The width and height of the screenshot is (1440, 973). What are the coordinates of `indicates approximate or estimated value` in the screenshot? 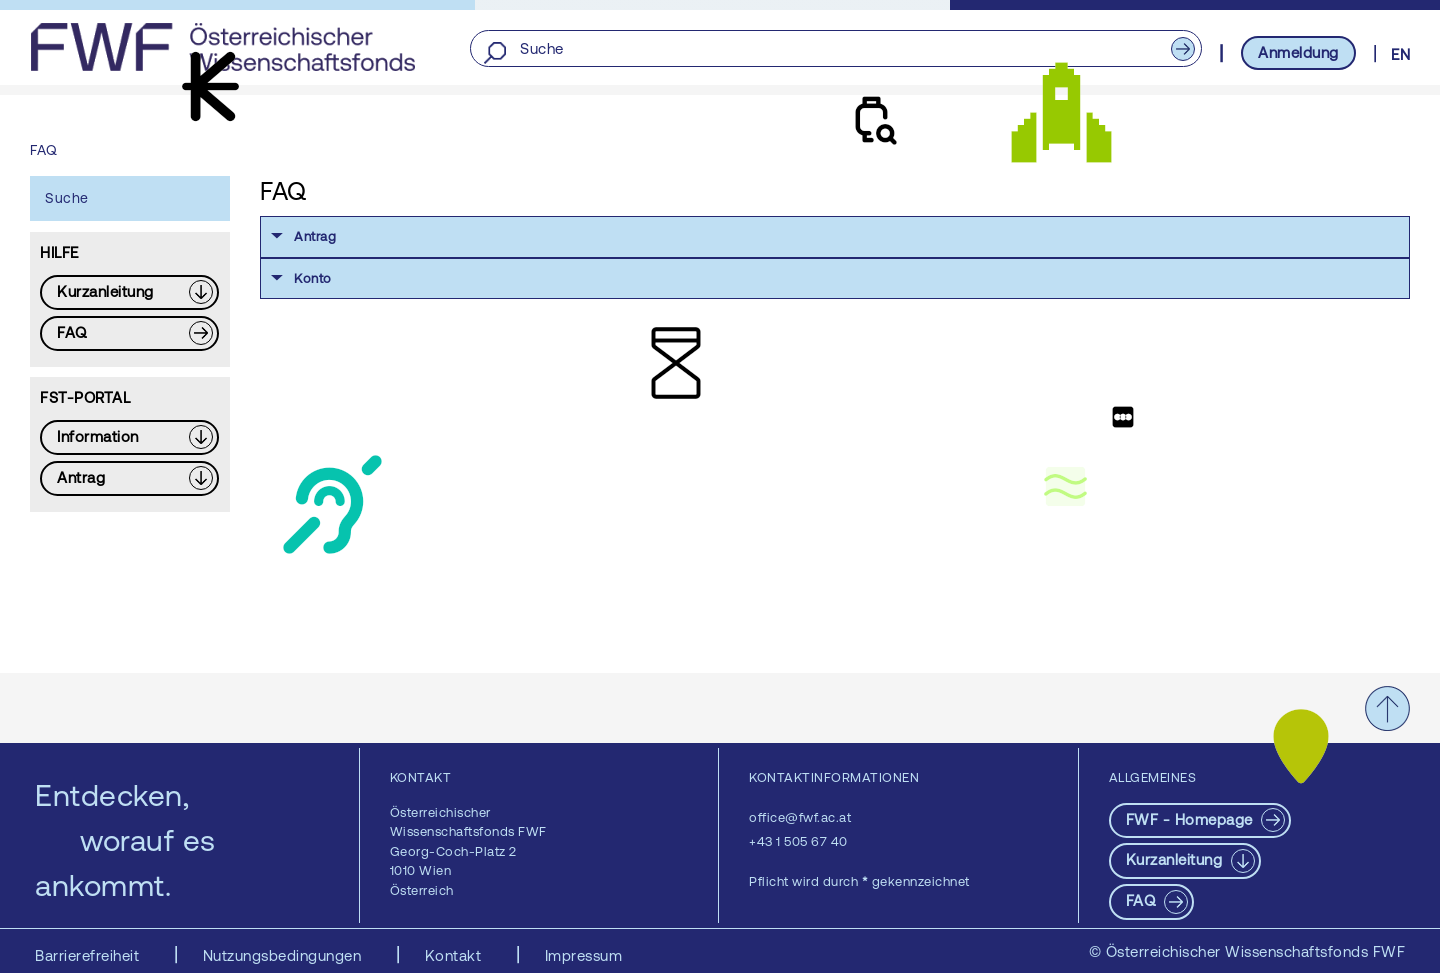 It's located at (1065, 486).